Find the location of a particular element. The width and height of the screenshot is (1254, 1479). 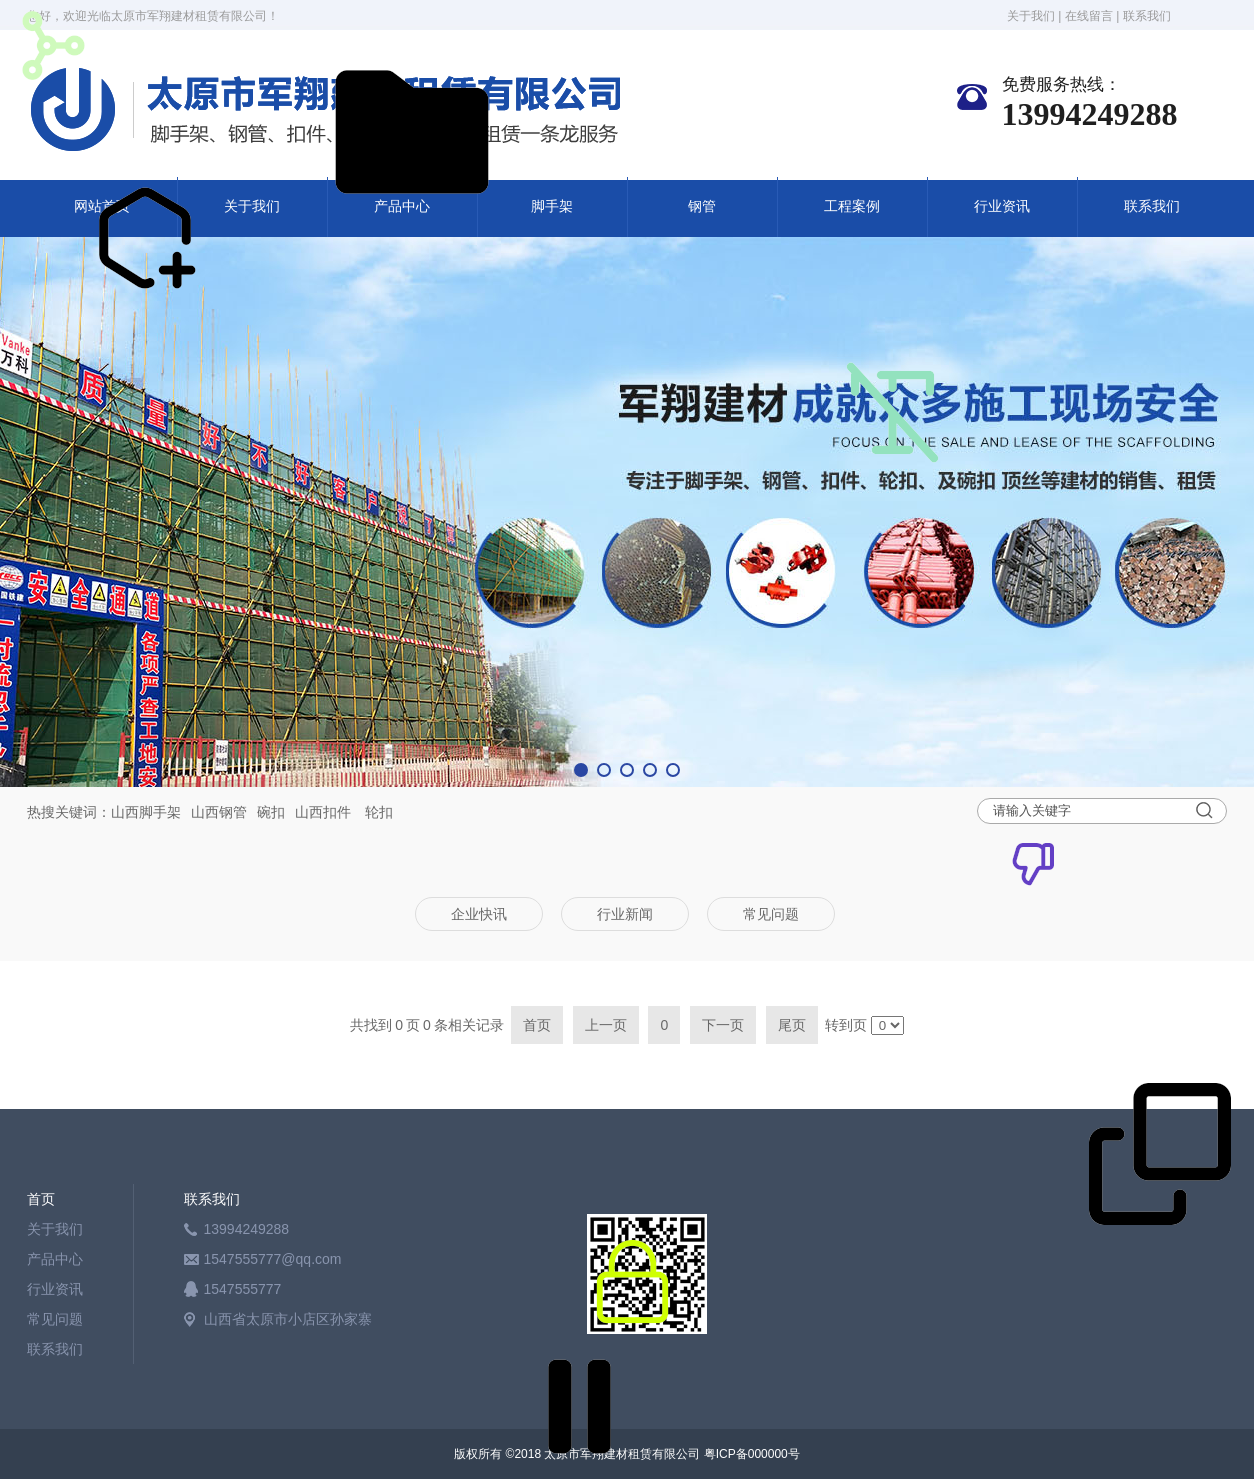

indicates a locked or secure item is located at coordinates (632, 1283).